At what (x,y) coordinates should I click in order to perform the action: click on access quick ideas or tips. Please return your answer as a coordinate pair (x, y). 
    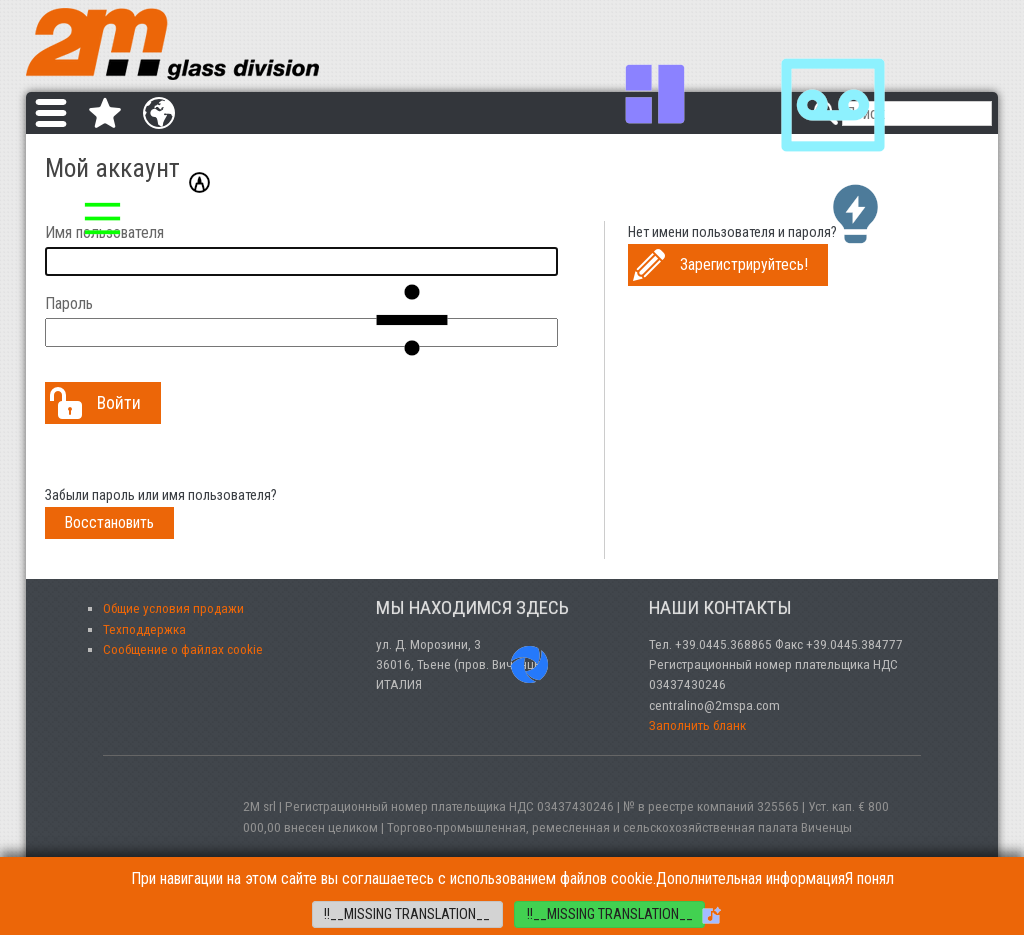
    Looking at the image, I should click on (855, 212).